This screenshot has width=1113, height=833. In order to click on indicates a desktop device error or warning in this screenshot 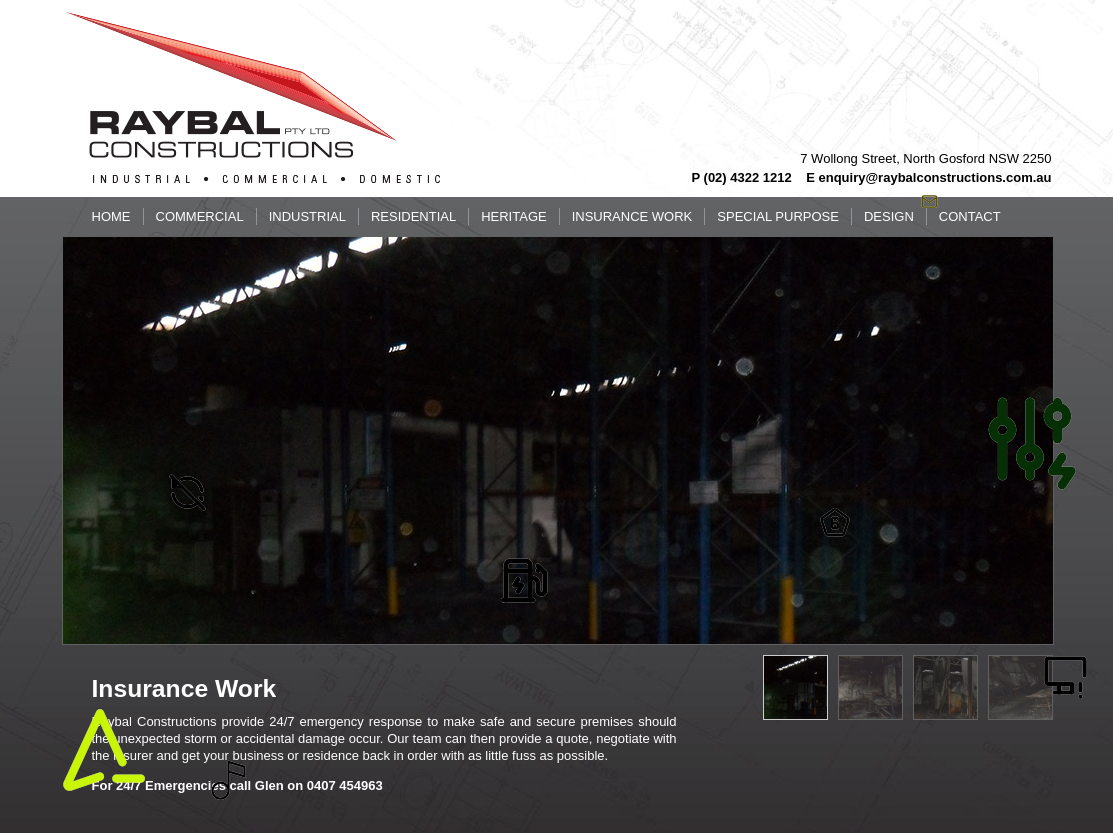, I will do `click(1065, 675)`.